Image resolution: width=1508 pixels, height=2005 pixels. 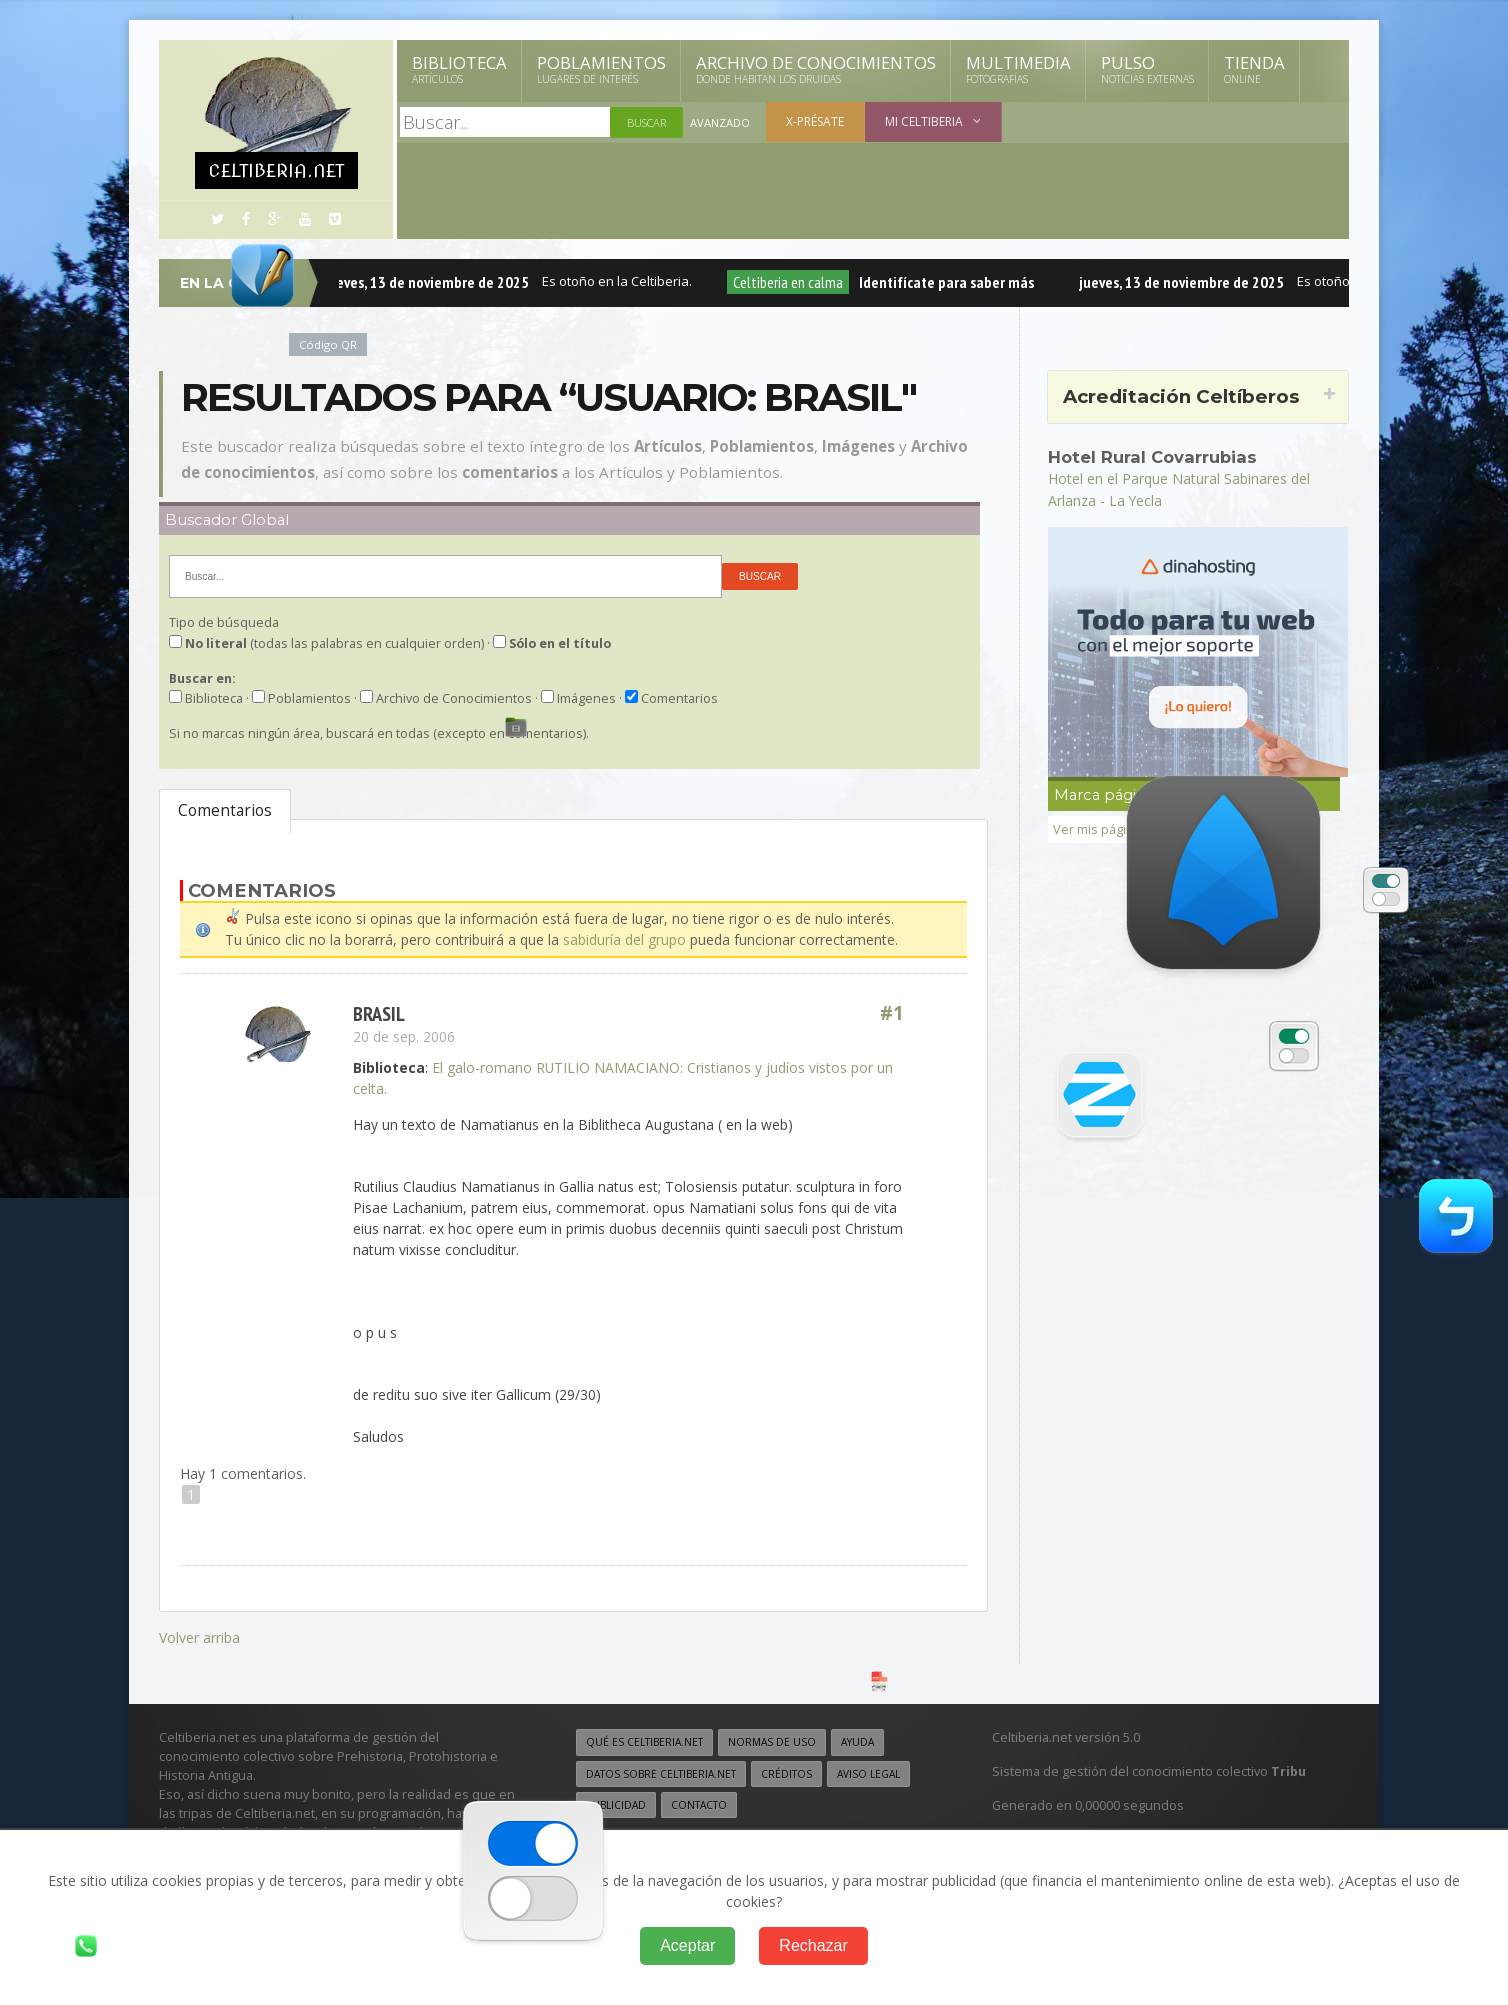 I want to click on open zorin os system settings or app launcher, so click(x=1099, y=1094).